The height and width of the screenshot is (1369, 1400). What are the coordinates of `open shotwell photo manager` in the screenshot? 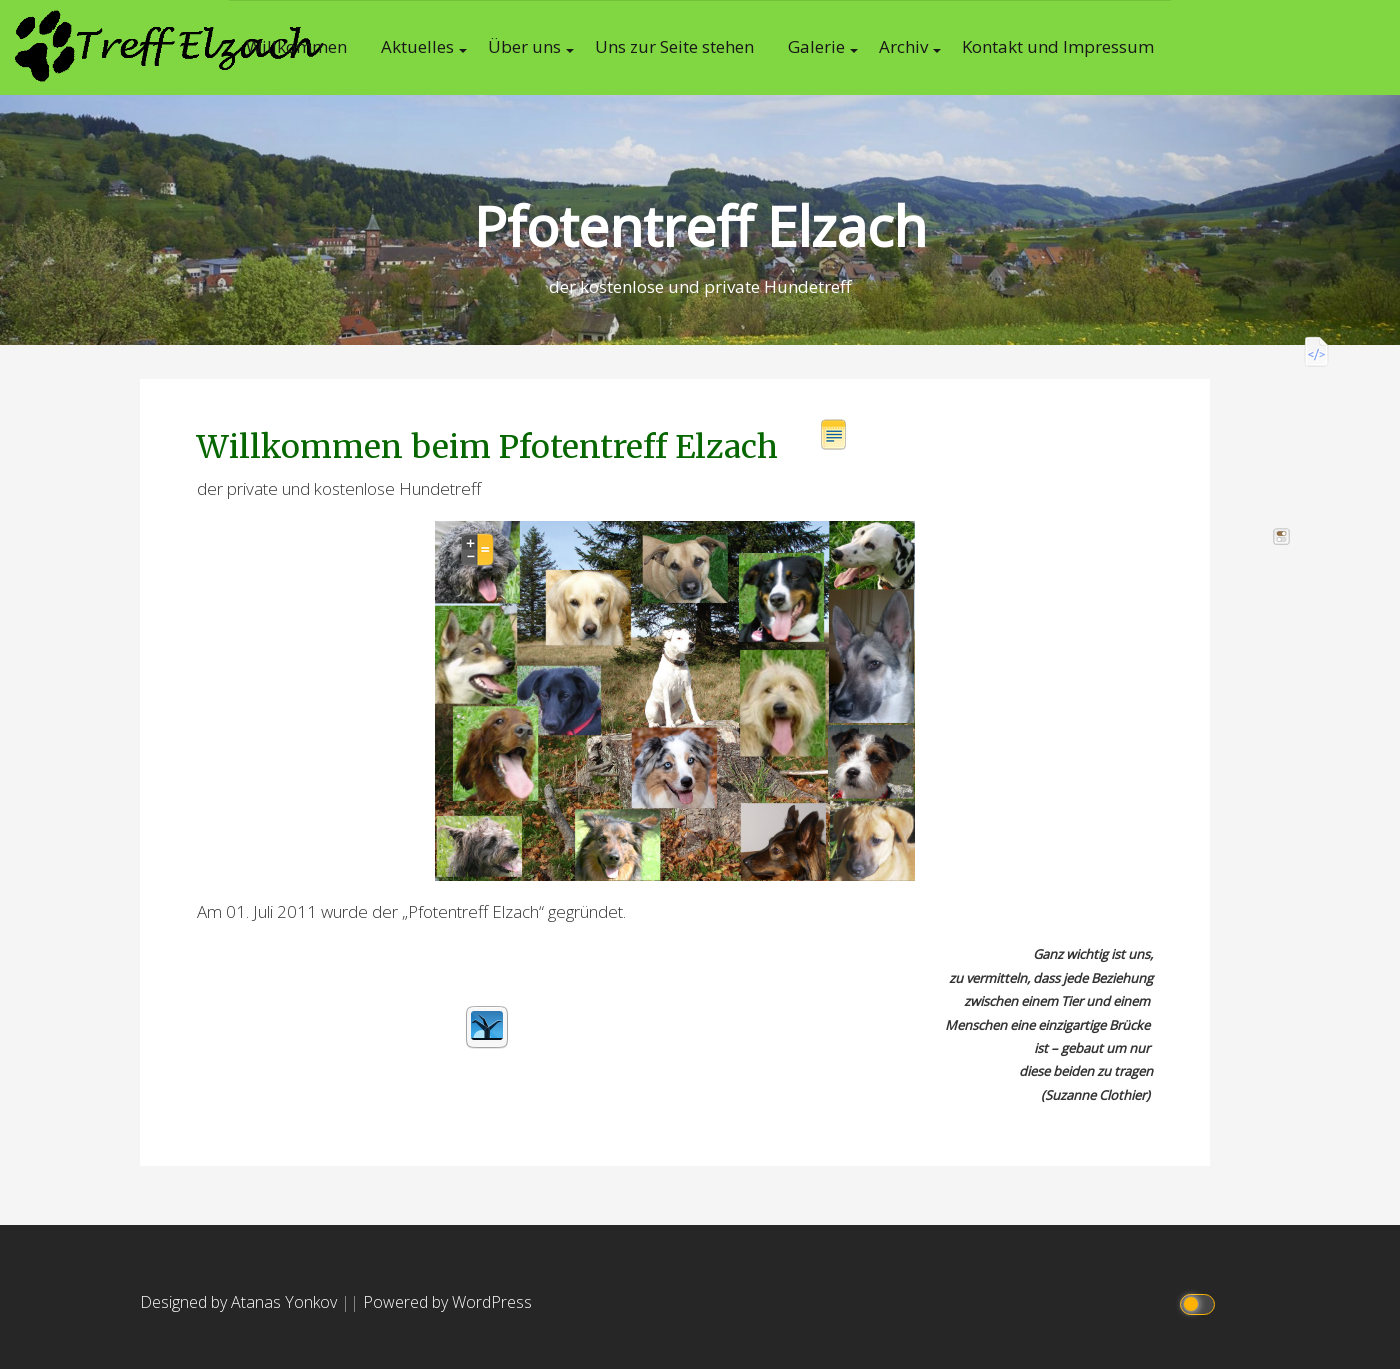 It's located at (487, 1027).